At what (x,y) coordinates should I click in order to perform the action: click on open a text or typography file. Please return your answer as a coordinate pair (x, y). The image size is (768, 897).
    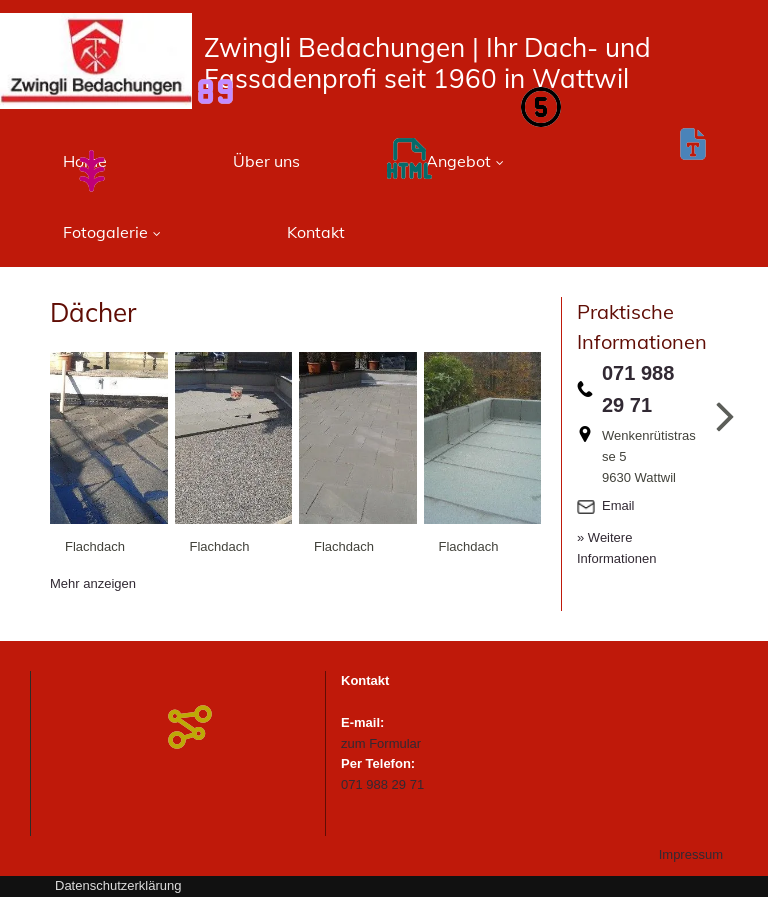
    Looking at the image, I should click on (693, 144).